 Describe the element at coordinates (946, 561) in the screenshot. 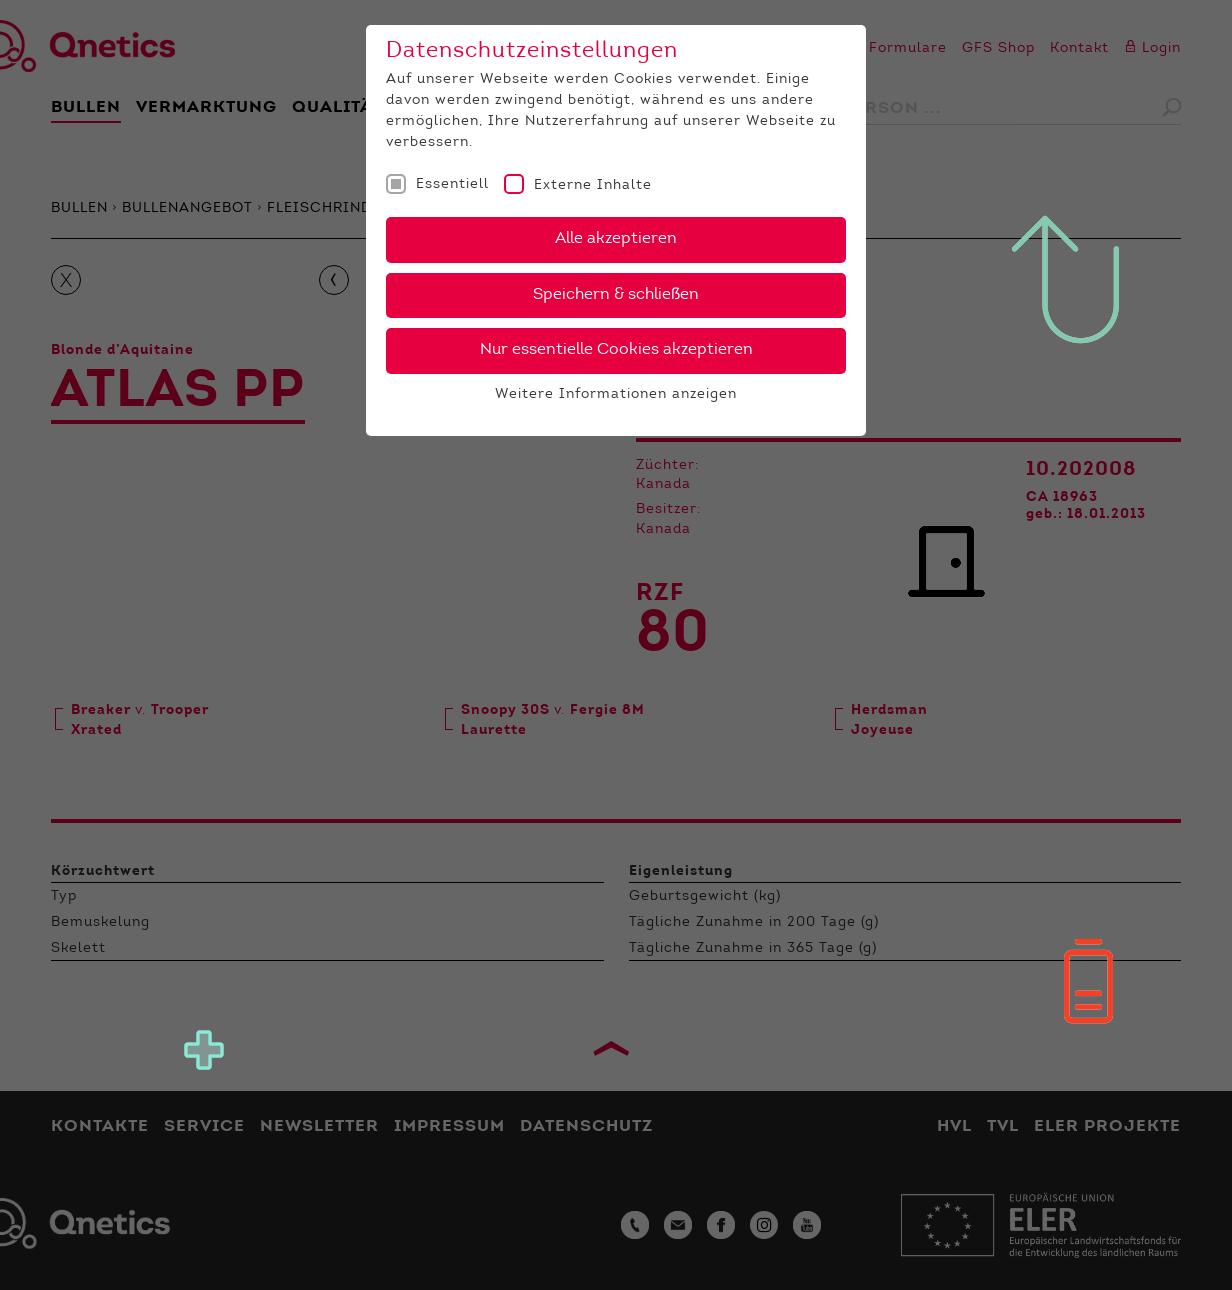

I see `exit or log out of the application` at that location.